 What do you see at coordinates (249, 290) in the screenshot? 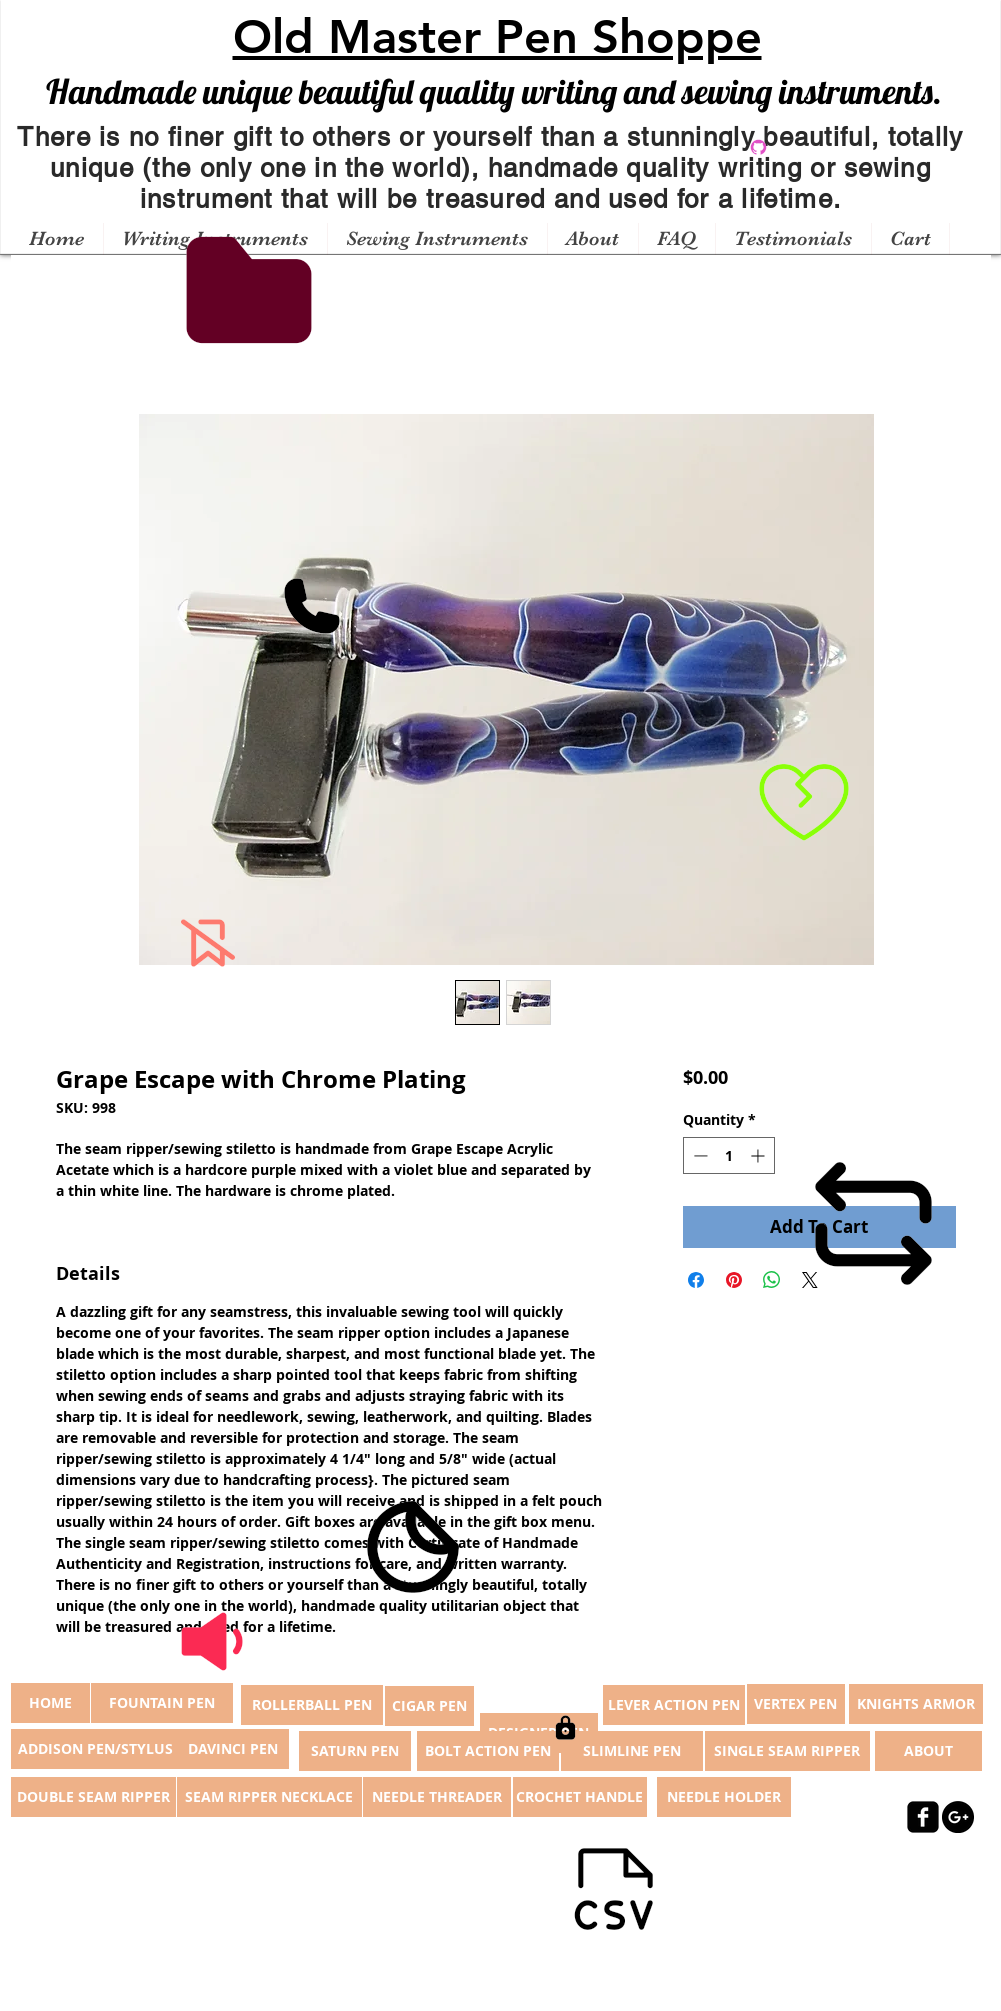
I see `open file folder` at bounding box center [249, 290].